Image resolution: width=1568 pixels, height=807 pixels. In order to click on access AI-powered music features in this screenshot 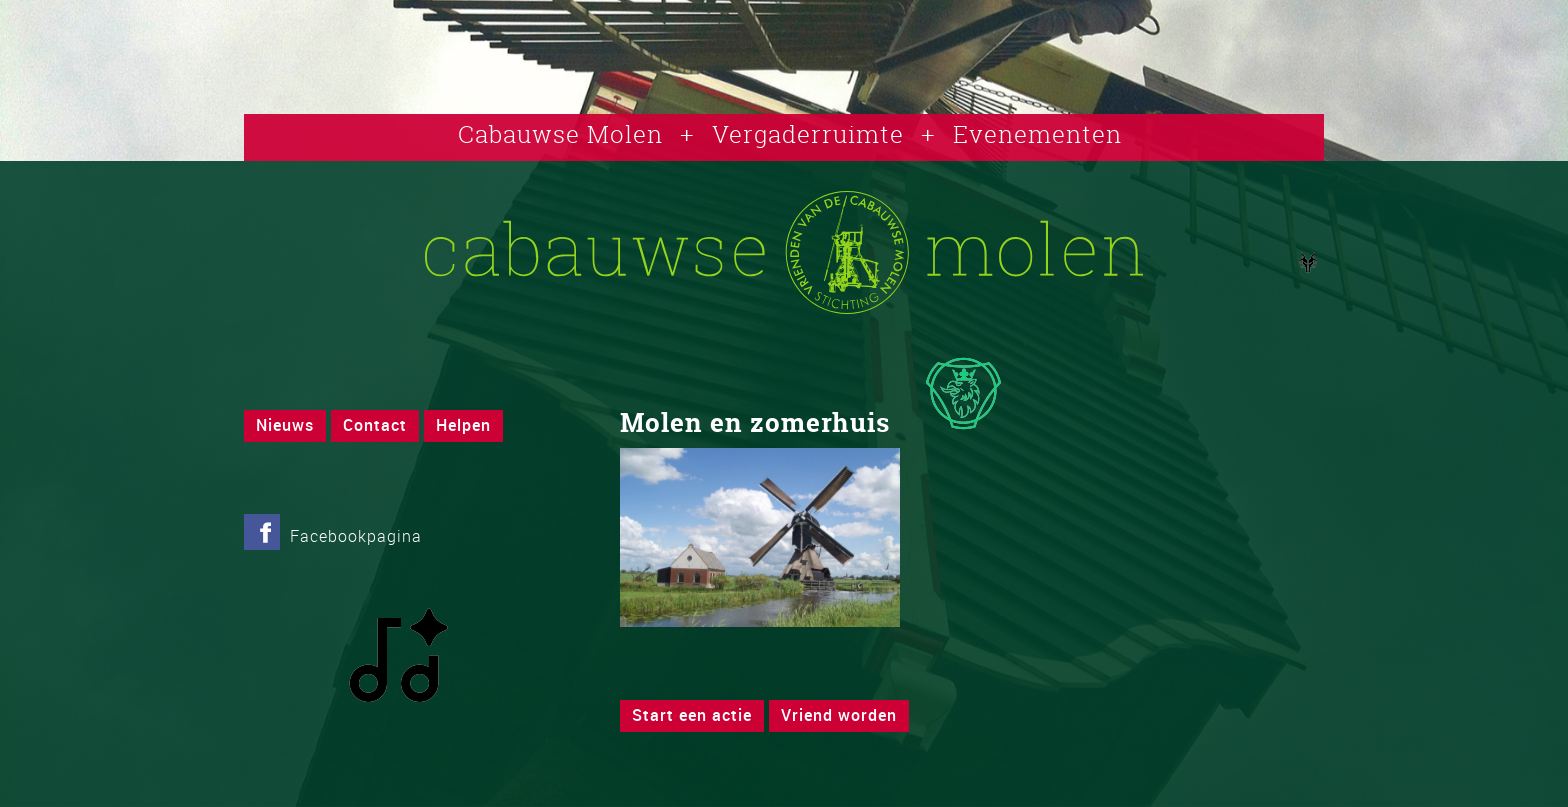, I will do `click(401, 660)`.